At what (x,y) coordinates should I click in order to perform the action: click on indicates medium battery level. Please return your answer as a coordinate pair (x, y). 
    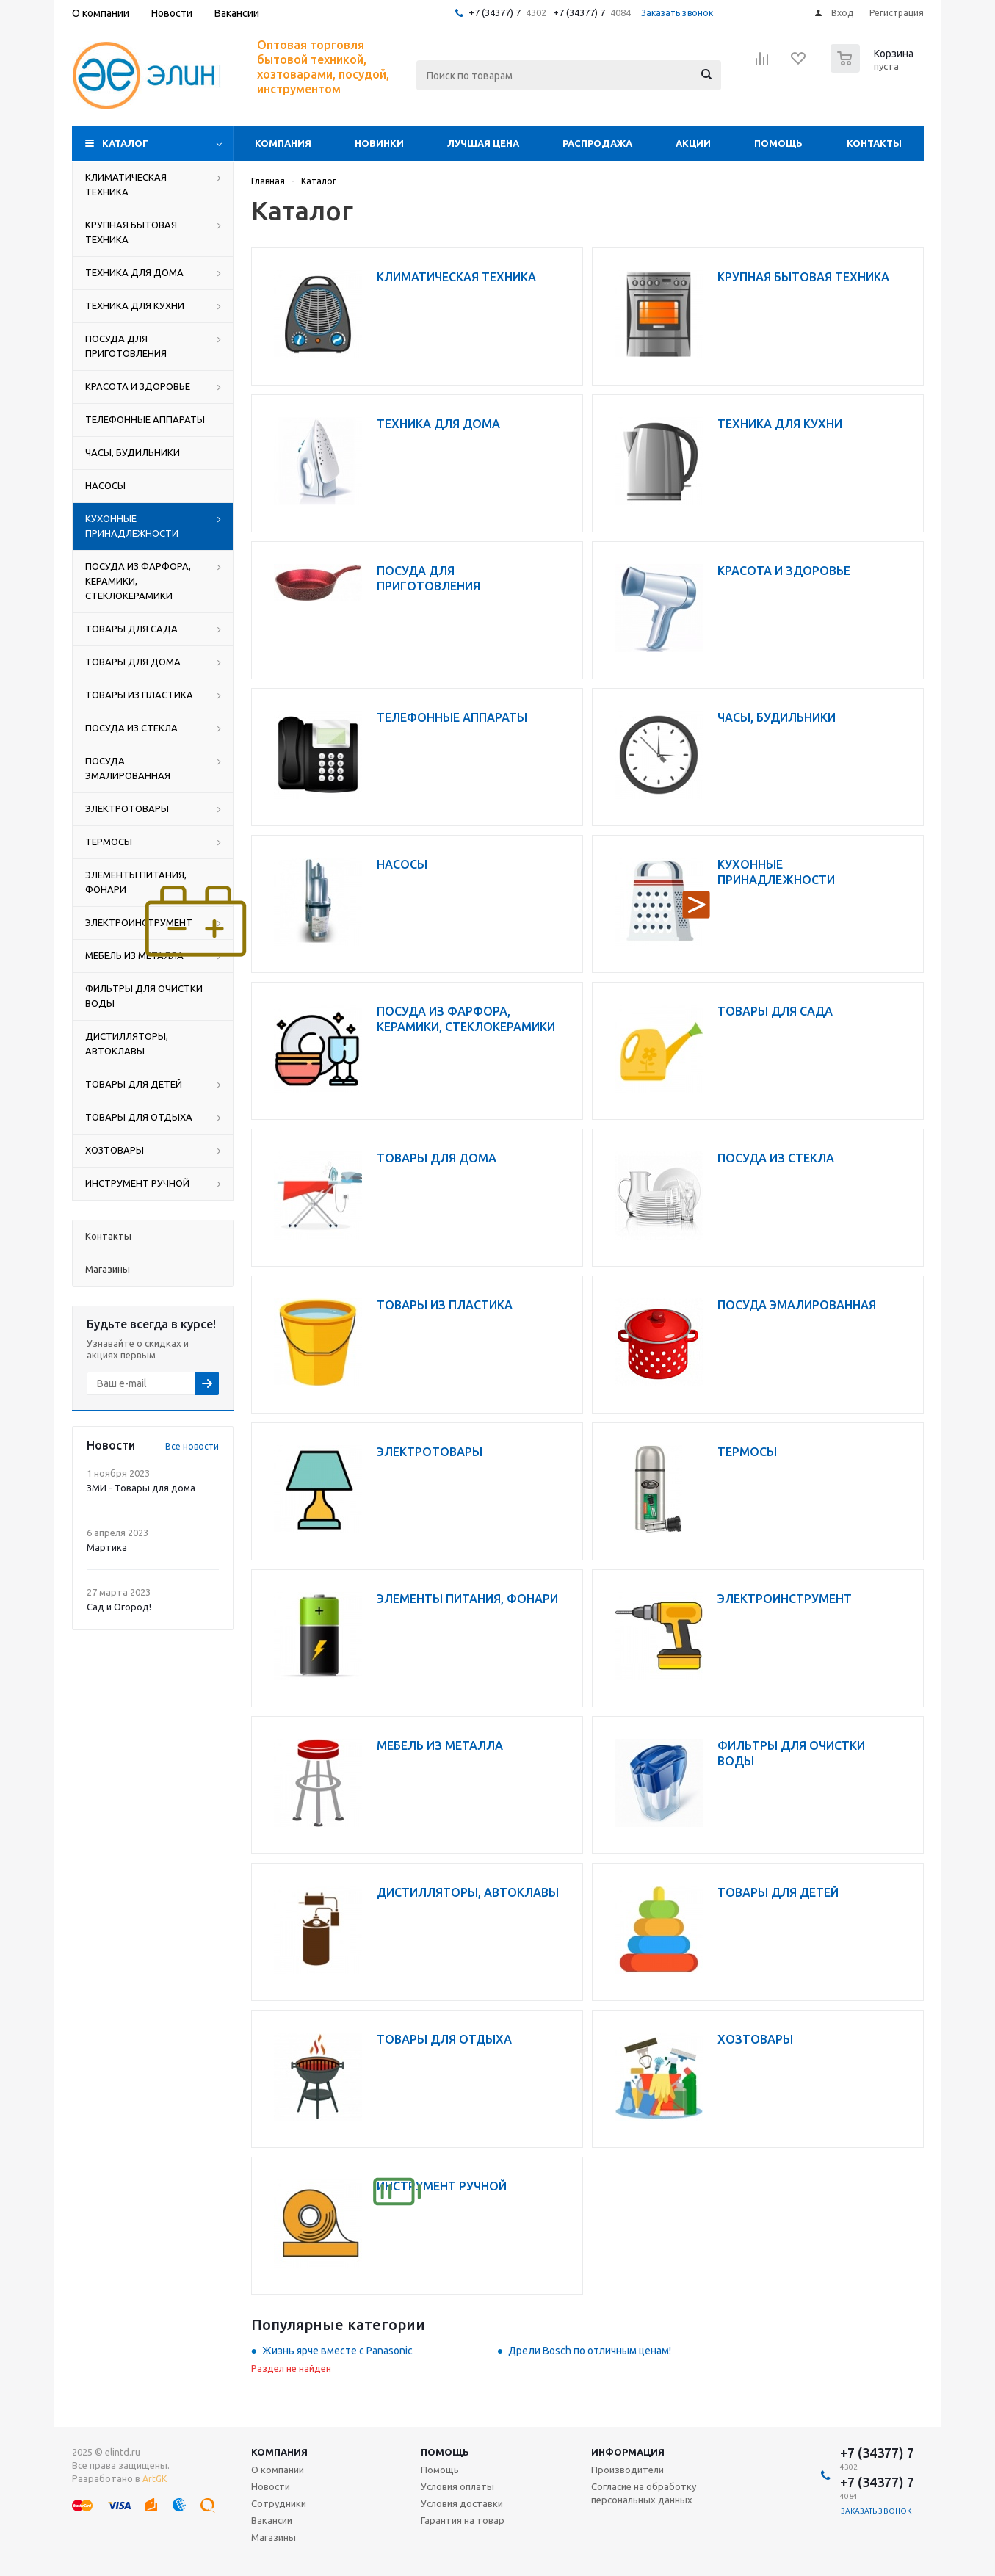
    Looking at the image, I should click on (396, 2191).